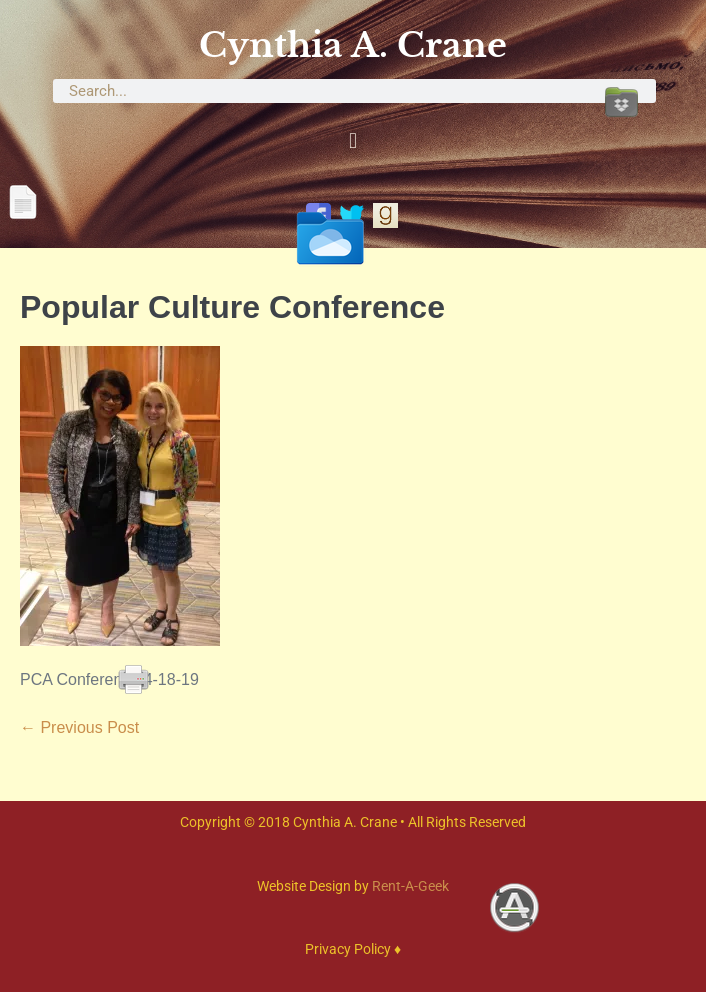 The width and height of the screenshot is (706, 992). Describe the element at coordinates (23, 202) in the screenshot. I see `open a text document` at that location.